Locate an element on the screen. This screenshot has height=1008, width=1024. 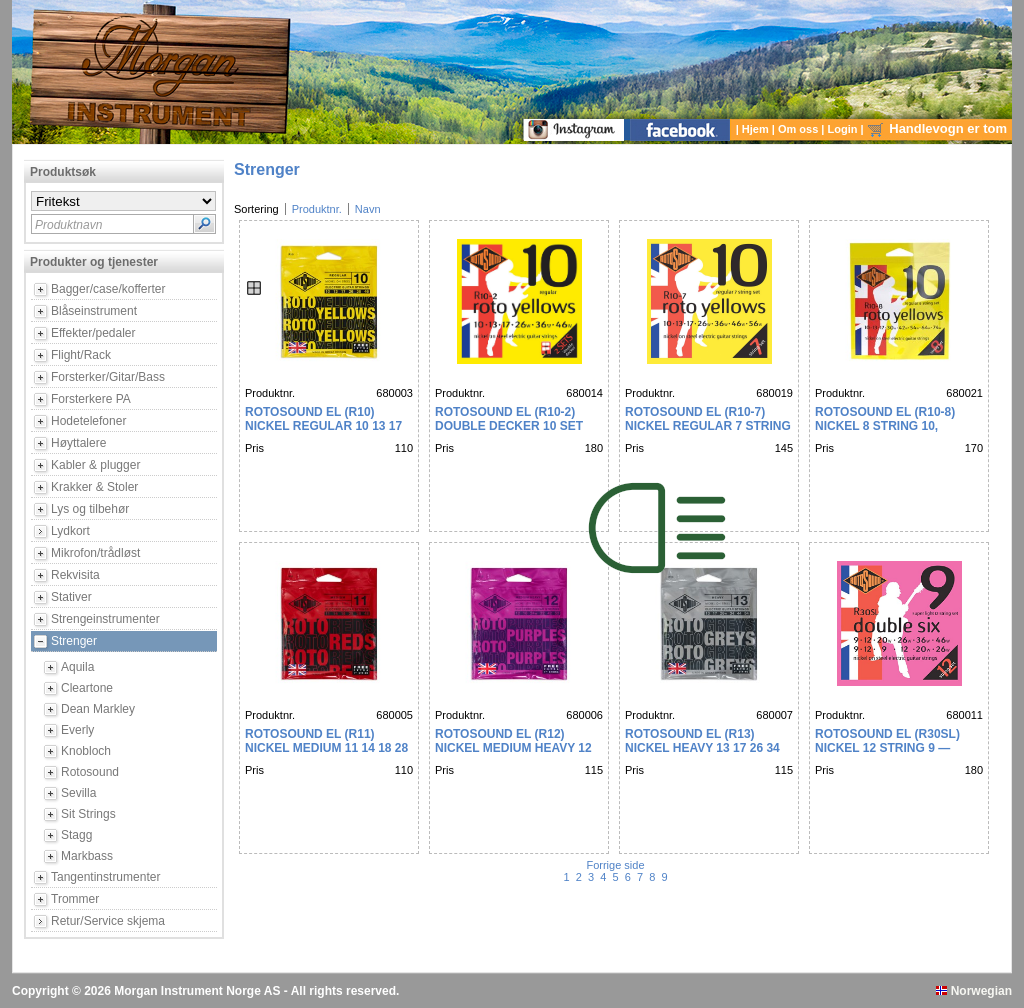
toggle vehicle headlights on/off is located at coordinates (657, 528).